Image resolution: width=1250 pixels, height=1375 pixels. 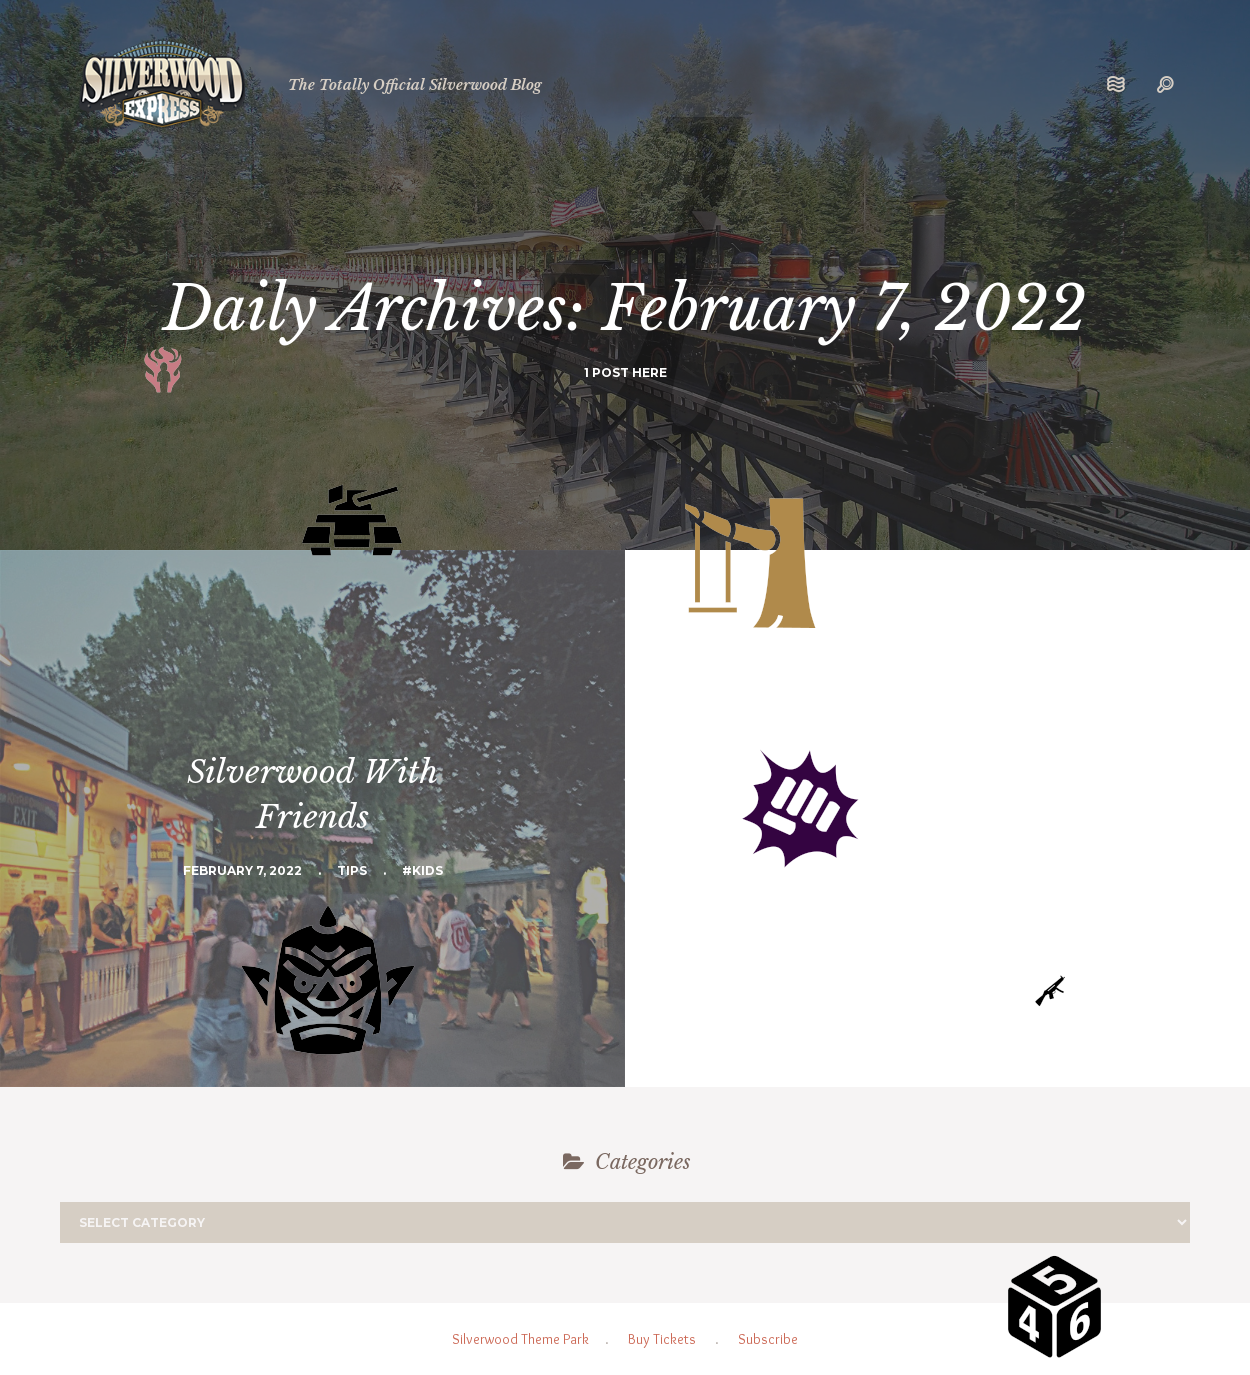 What do you see at coordinates (1050, 991) in the screenshot?
I see `select MP5 submachine gun weapon` at bounding box center [1050, 991].